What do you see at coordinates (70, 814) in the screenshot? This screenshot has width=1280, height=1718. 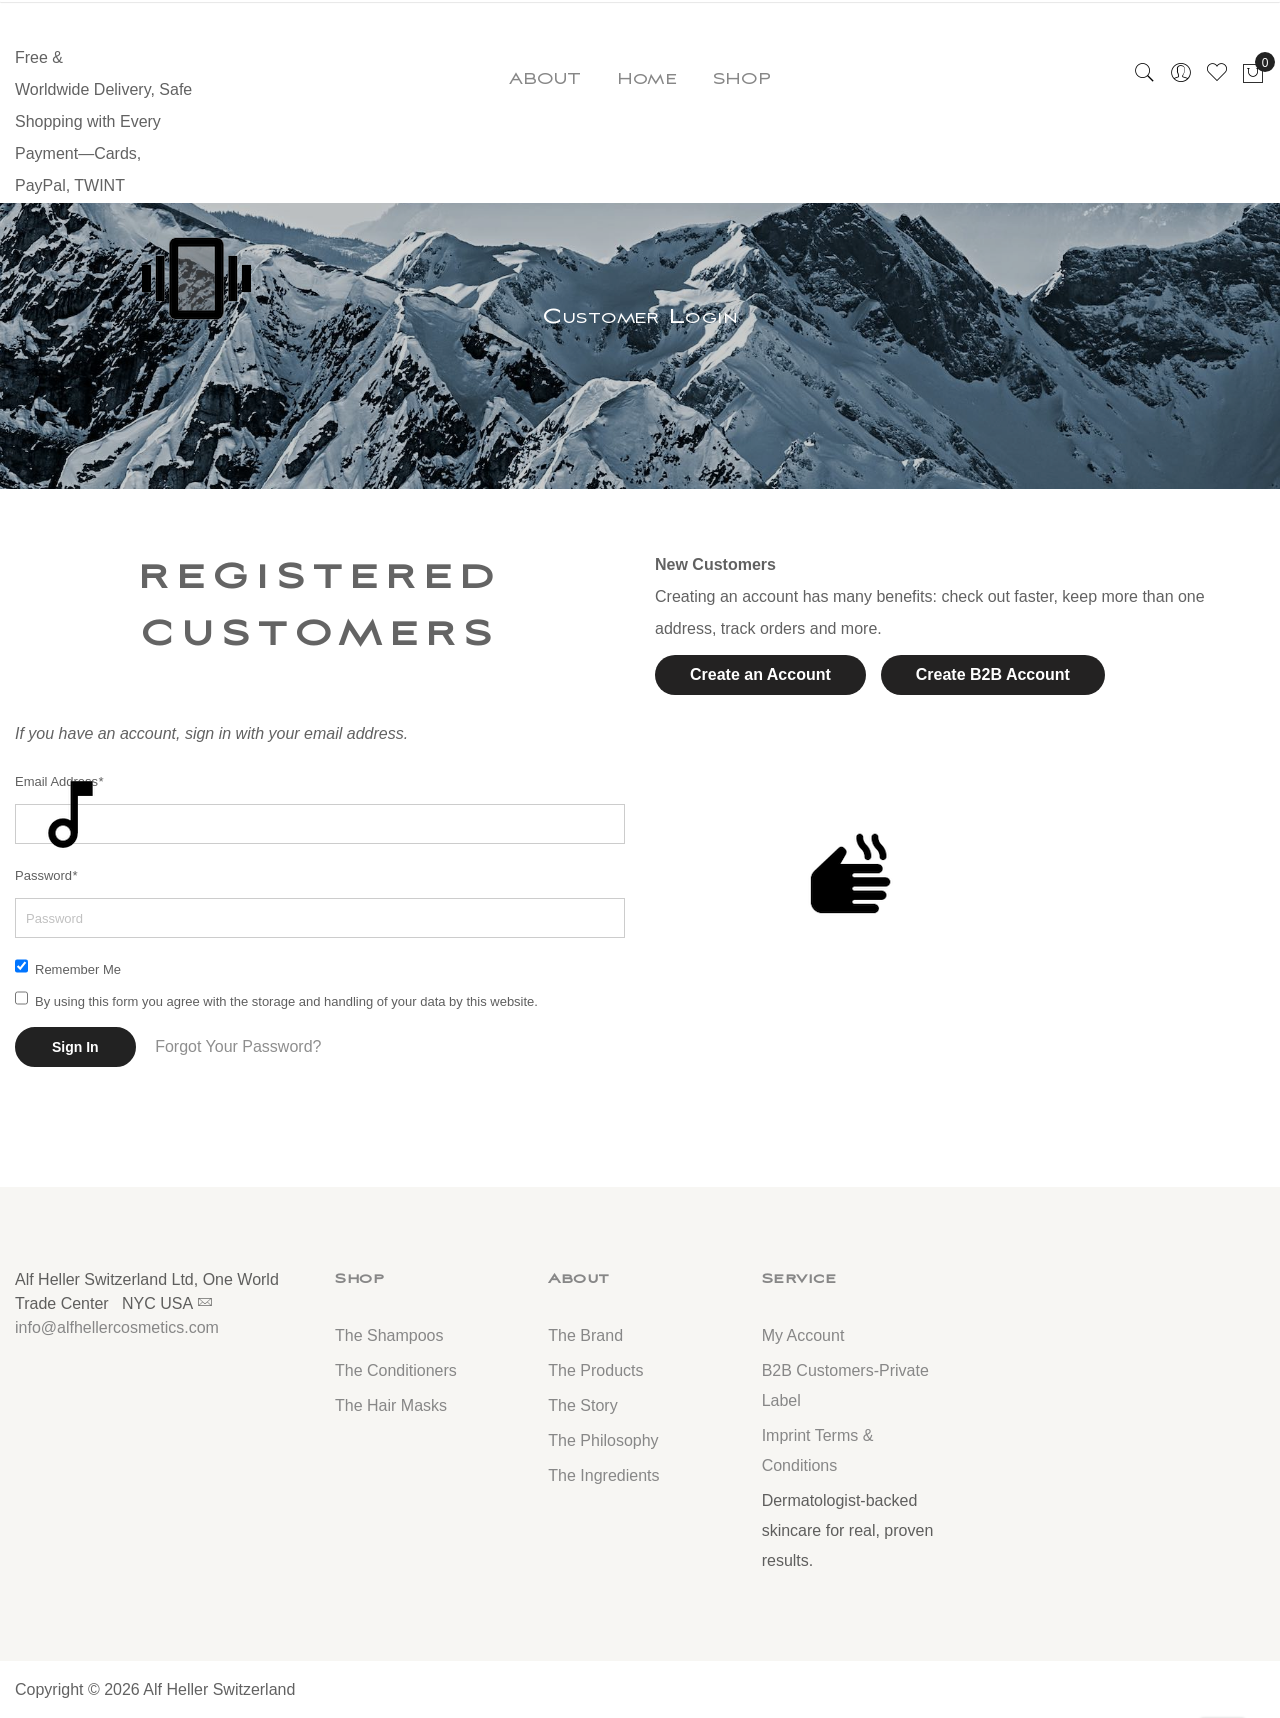 I see `access music or audio playback` at bounding box center [70, 814].